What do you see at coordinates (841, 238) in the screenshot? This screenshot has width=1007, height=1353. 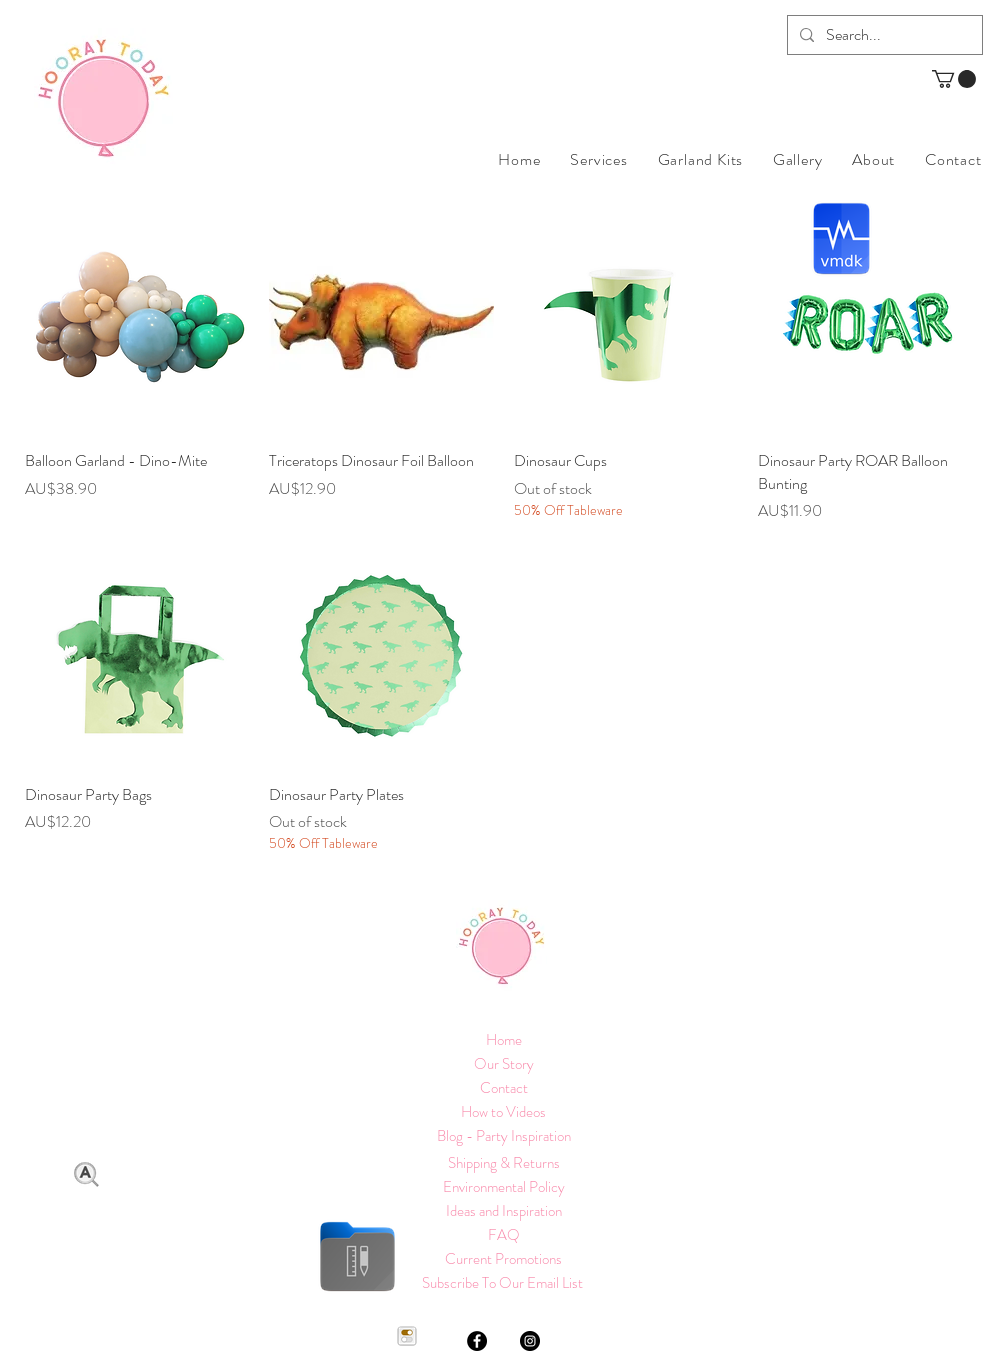 I see `virtualbox virtual disk image file` at bounding box center [841, 238].